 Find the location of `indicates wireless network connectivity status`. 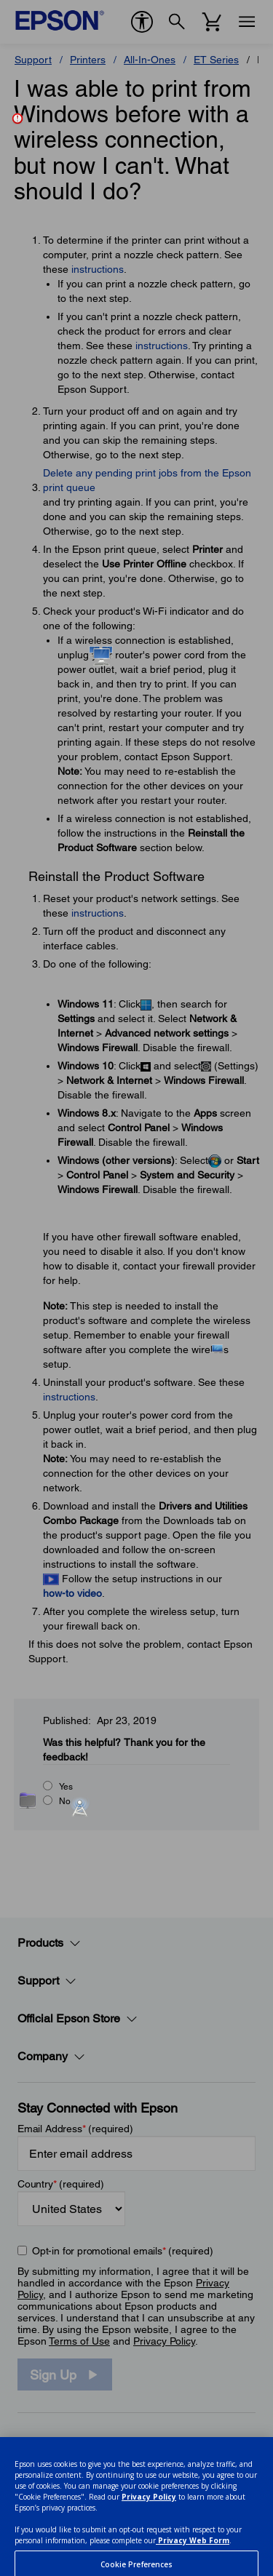

indicates wireless network connectivity status is located at coordinates (79, 1806).